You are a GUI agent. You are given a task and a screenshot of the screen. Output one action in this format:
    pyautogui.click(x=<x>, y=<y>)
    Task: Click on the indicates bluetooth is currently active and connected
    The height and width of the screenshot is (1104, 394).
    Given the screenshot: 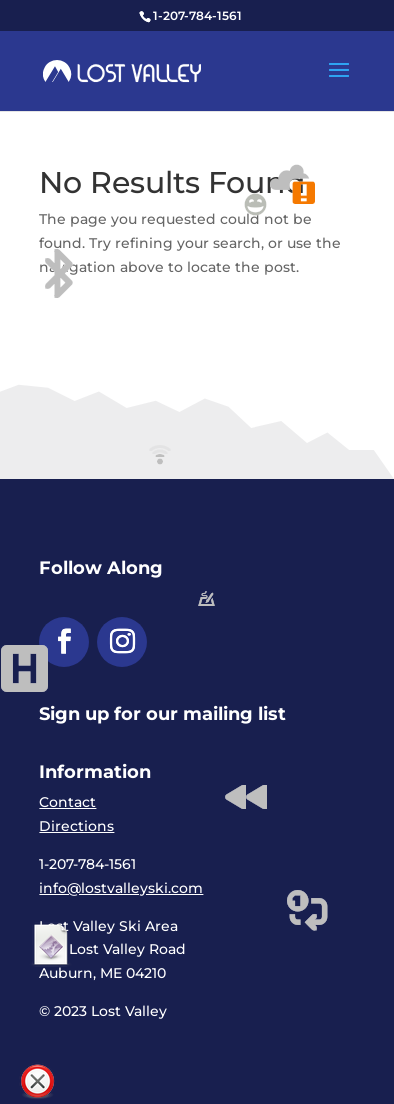 What is the action you would take?
    pyautogui.click(x=60, y=273)
    